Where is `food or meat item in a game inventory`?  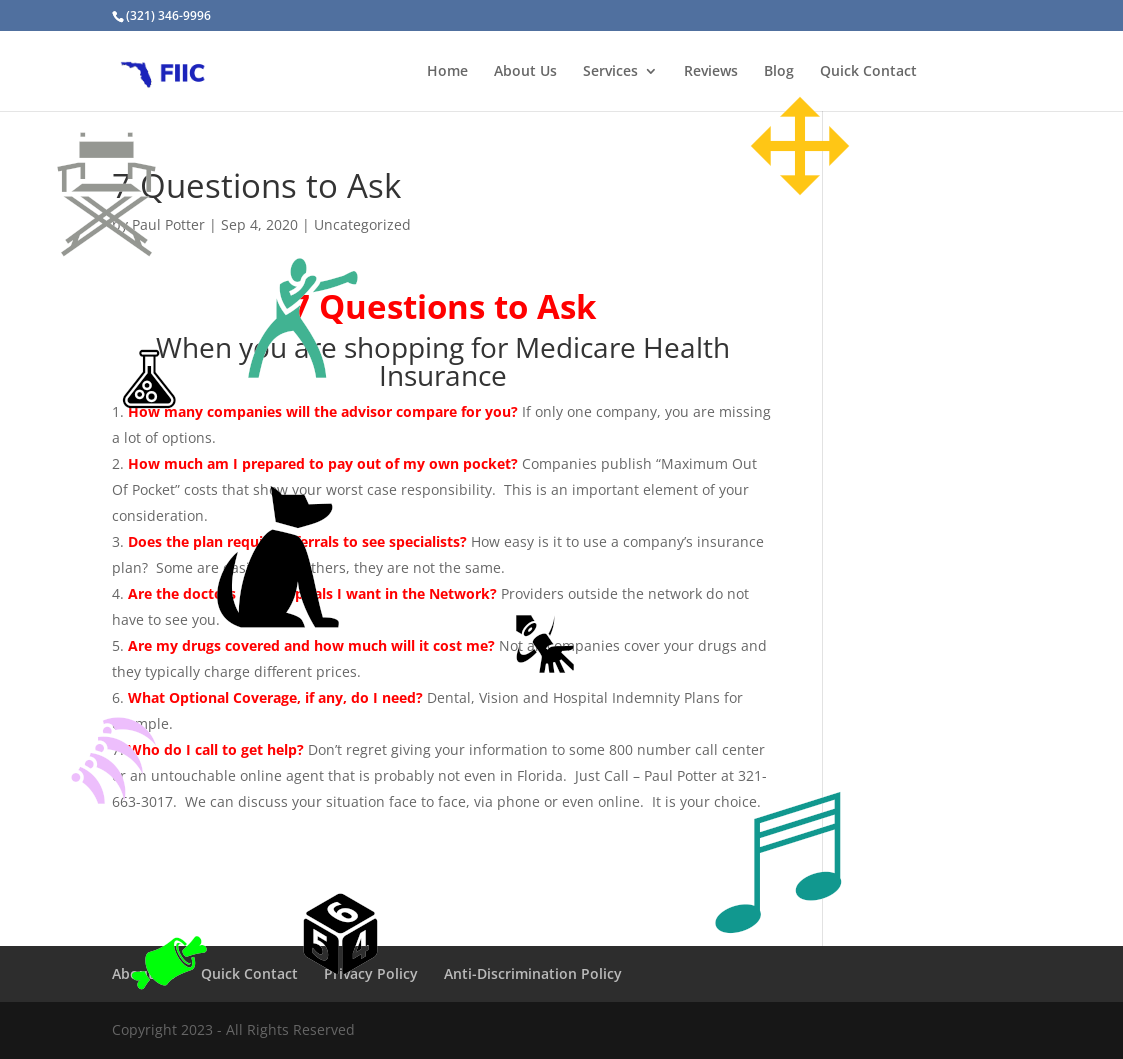
food or meat item in a game inventory is located at coordinates (168, 960).